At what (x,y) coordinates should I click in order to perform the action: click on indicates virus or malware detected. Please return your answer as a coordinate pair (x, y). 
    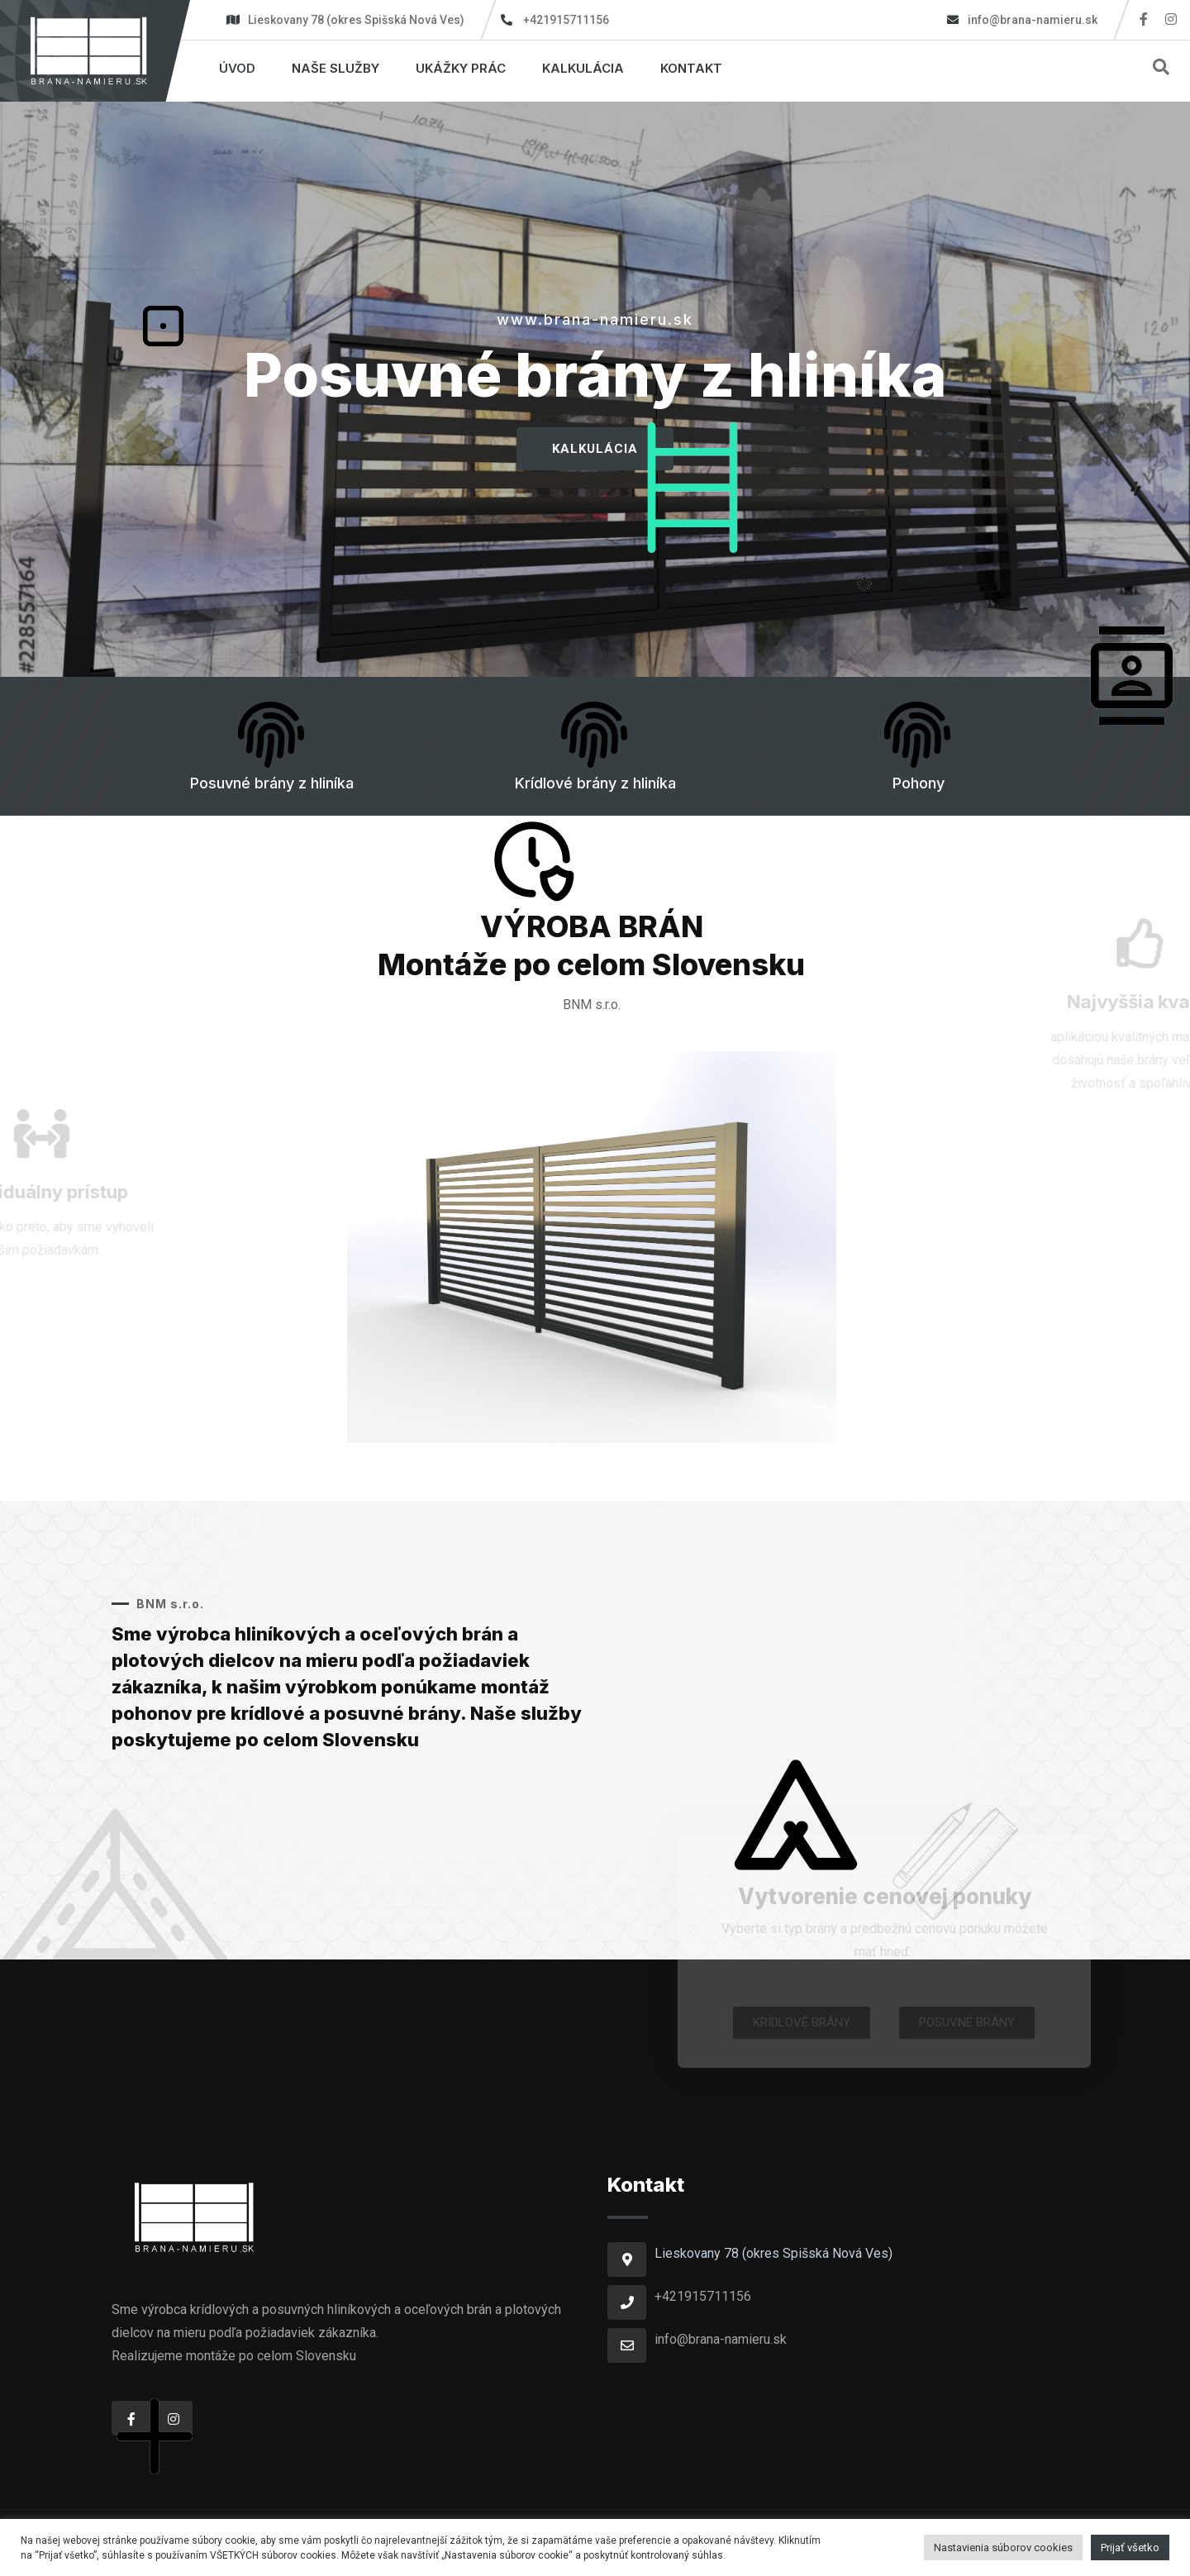
    Looking at the image, I should click on (864, 583).